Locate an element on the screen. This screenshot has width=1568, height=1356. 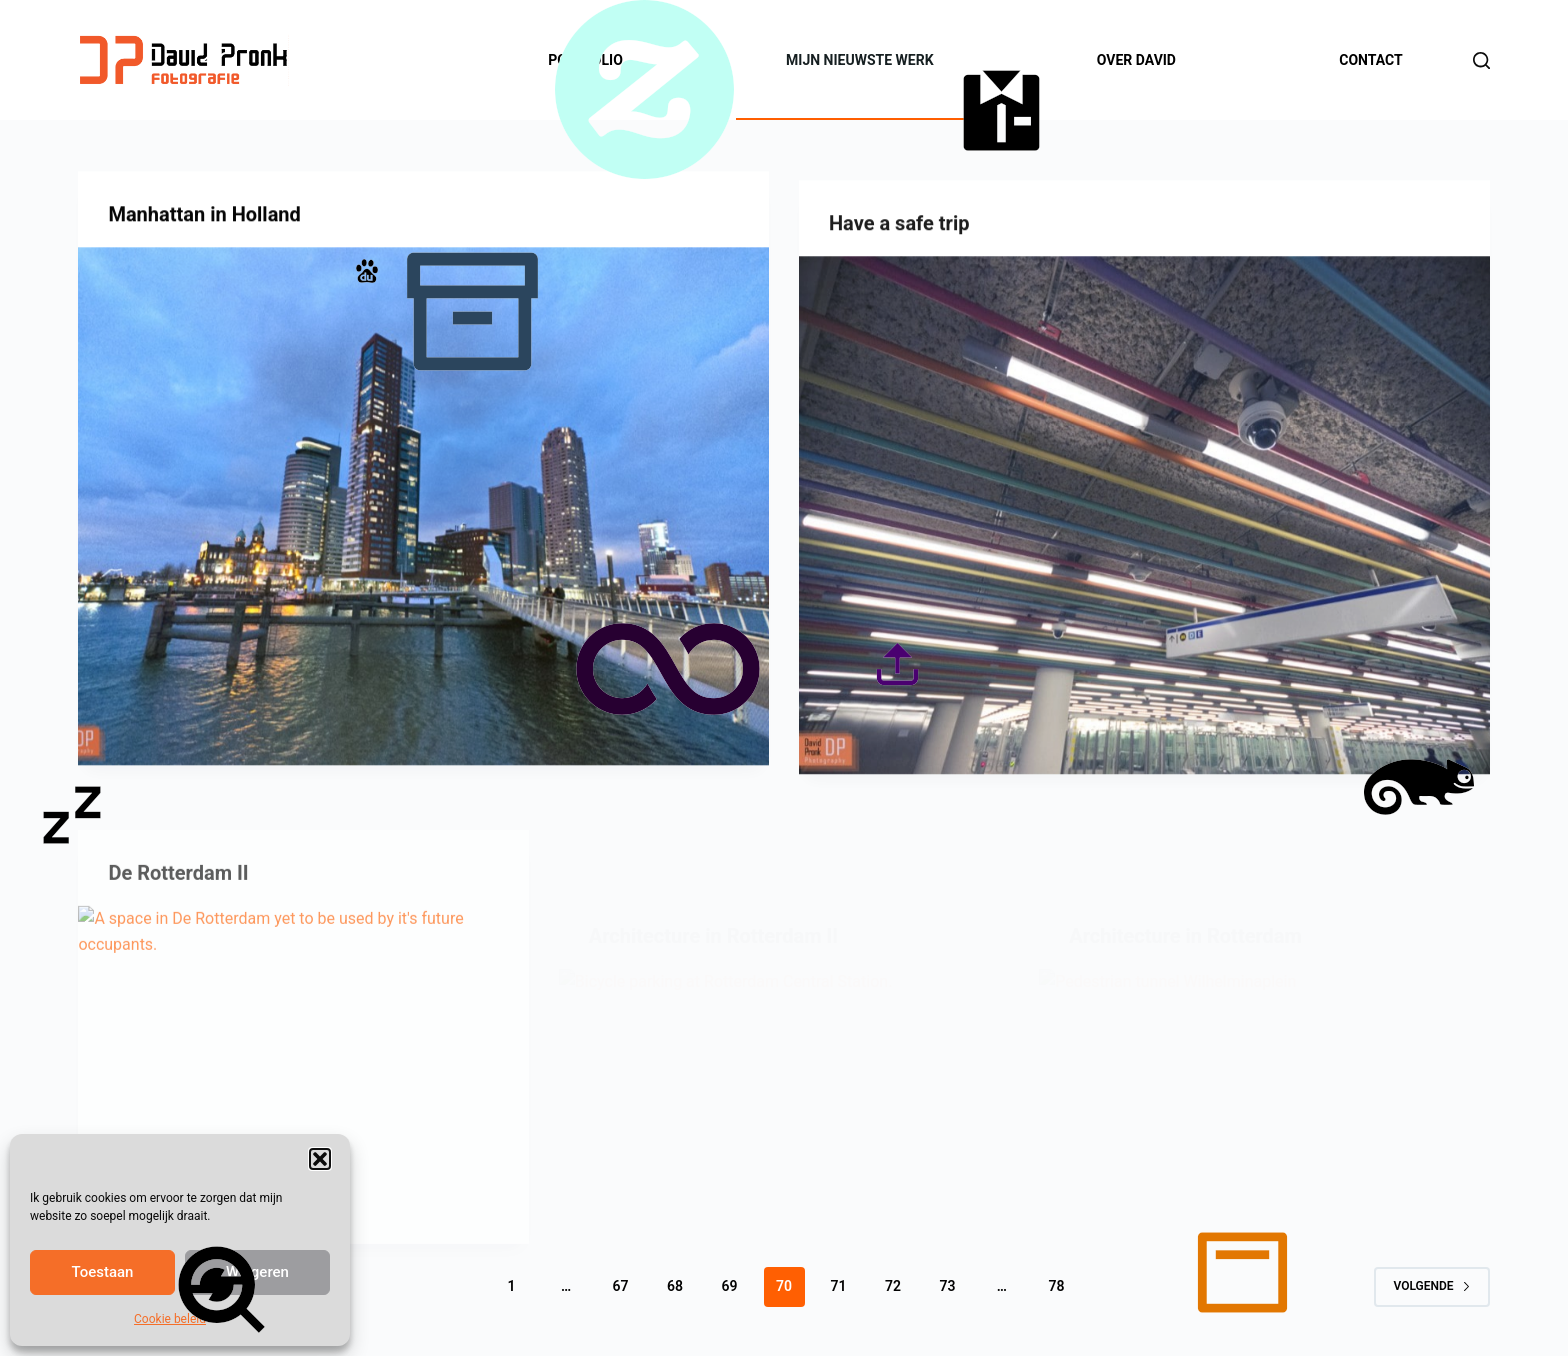
open Baidu app is located at coordinates (367, 271).